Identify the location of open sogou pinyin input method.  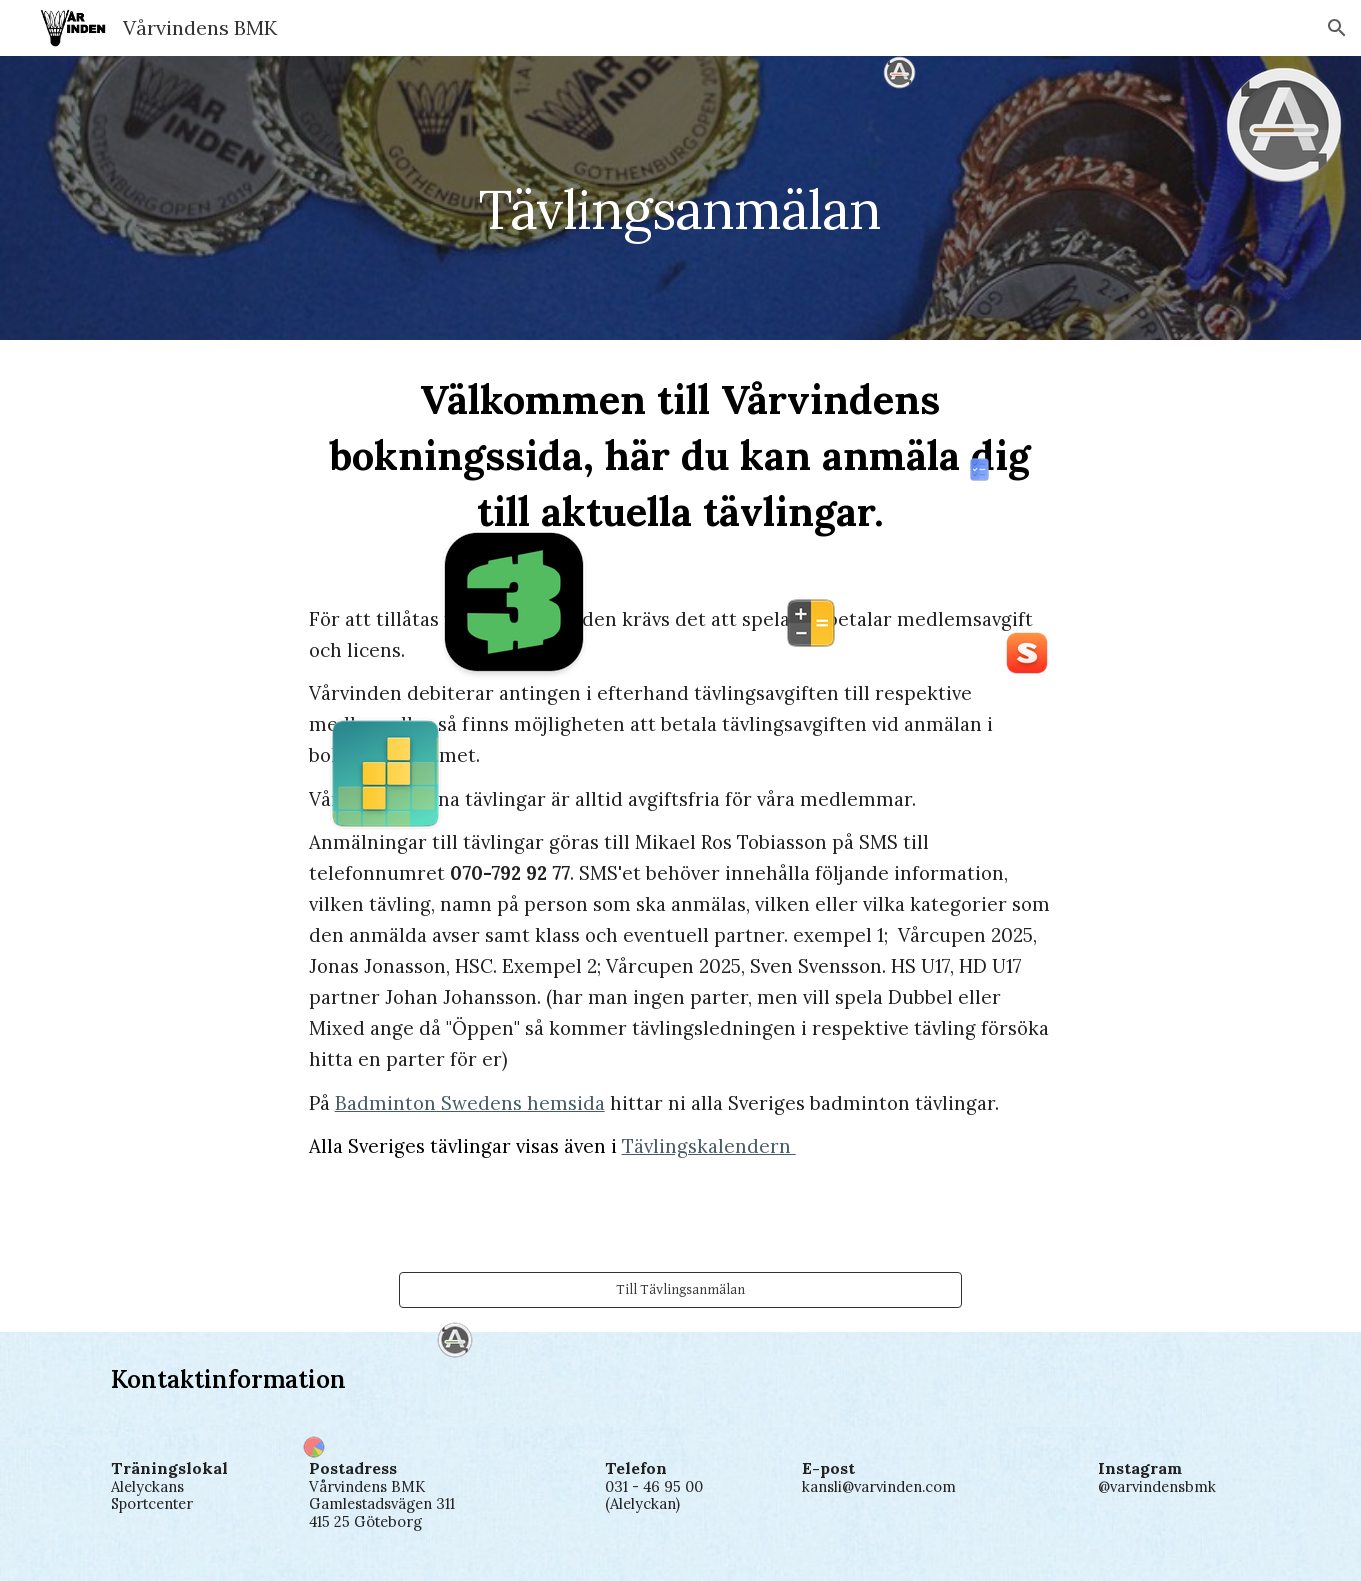
(1027, 653).